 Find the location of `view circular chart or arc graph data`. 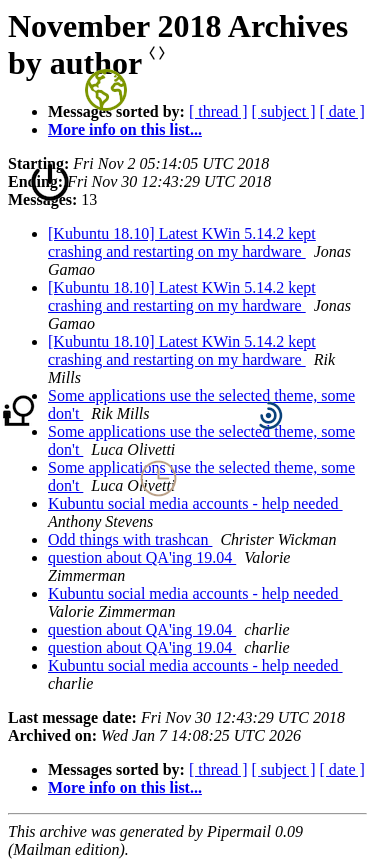

view circular chart or arc graph data is located at coordinates (268, 415).